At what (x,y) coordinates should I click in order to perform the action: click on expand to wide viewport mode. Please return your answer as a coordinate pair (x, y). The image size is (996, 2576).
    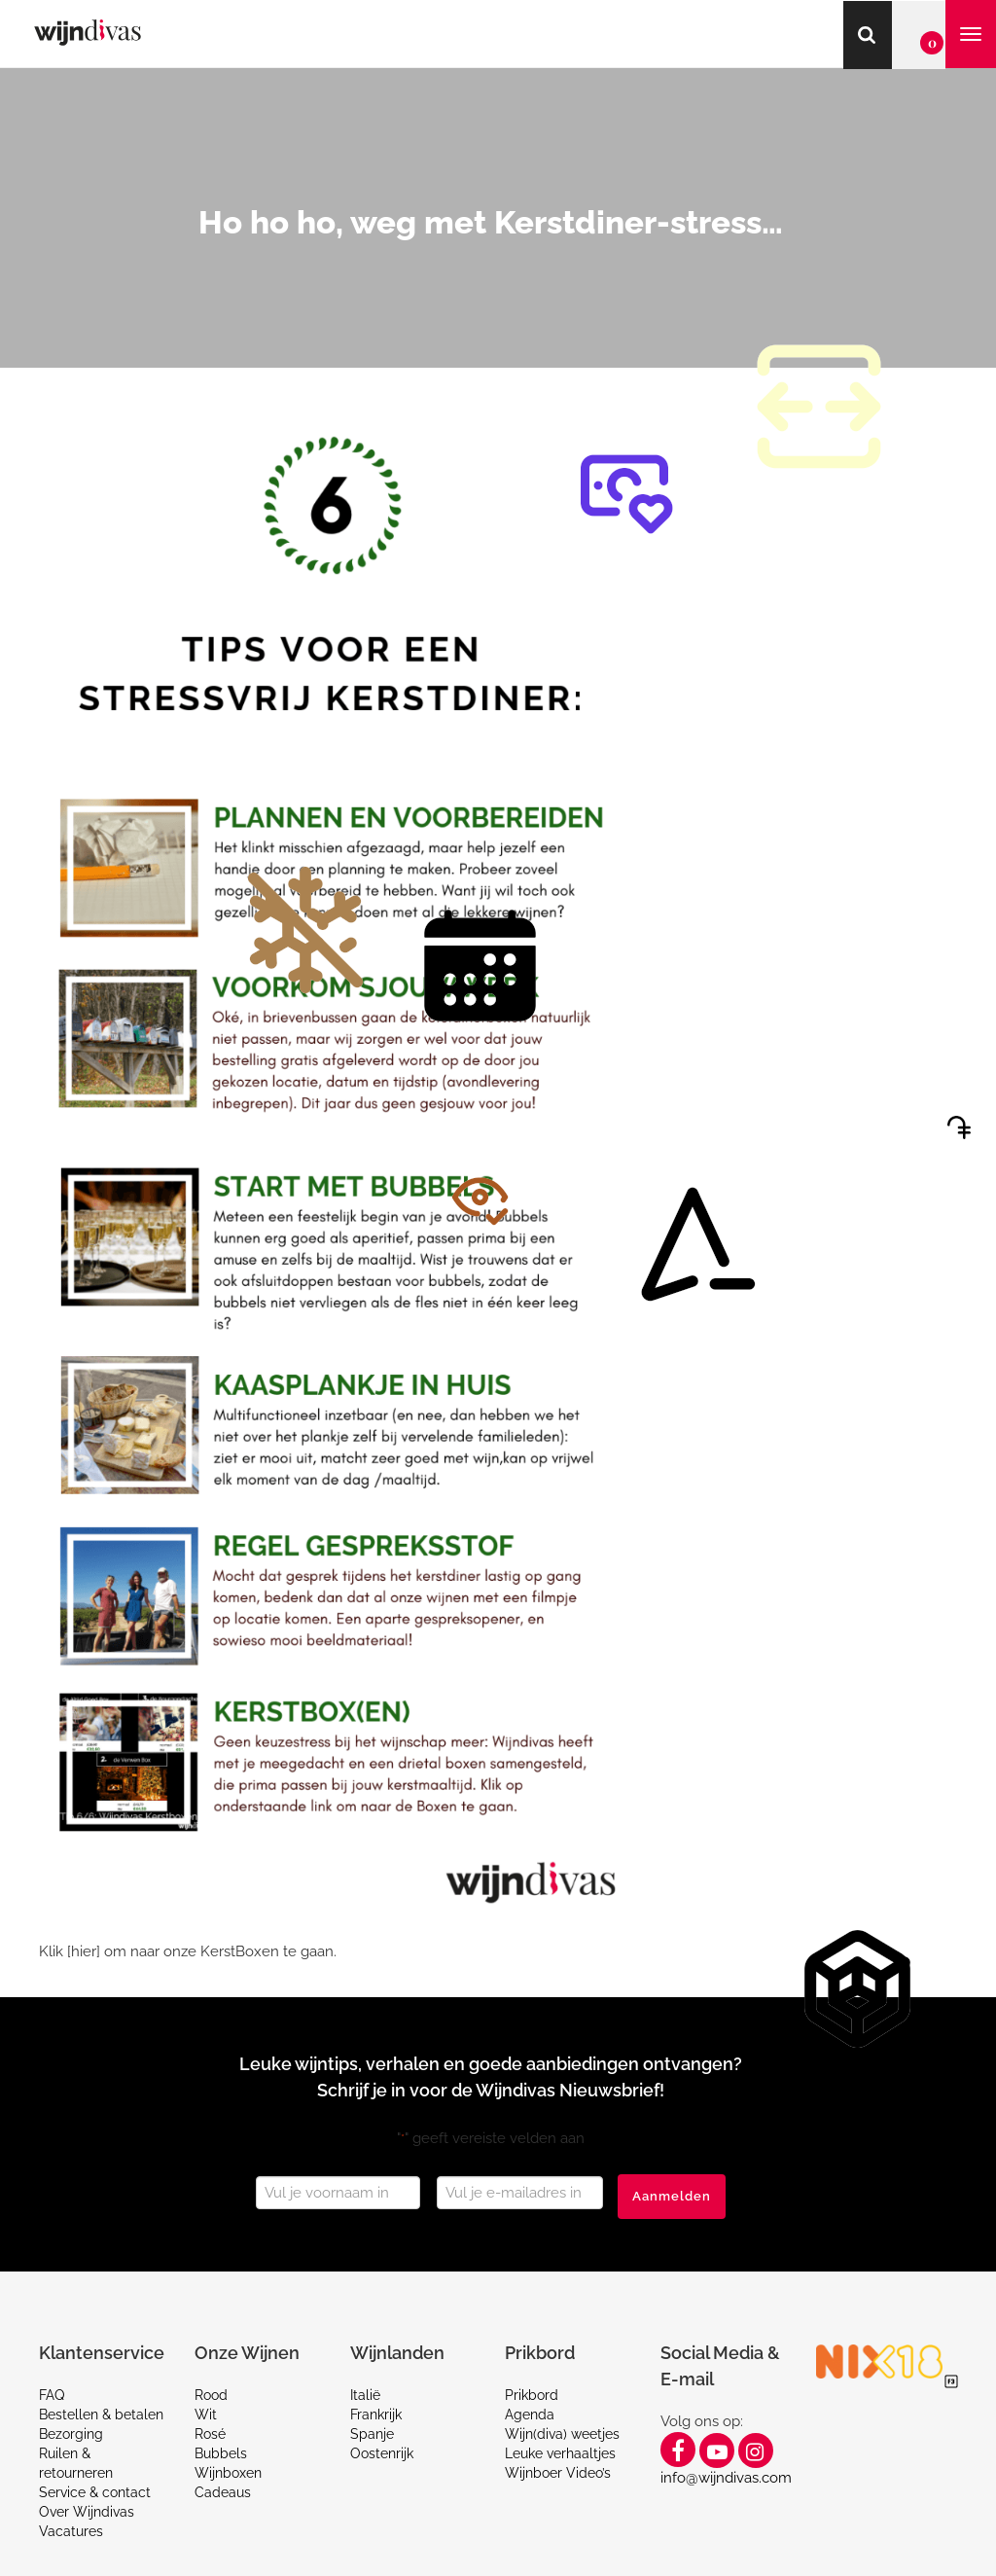
    Looking at the image, I should click on (819, 407).